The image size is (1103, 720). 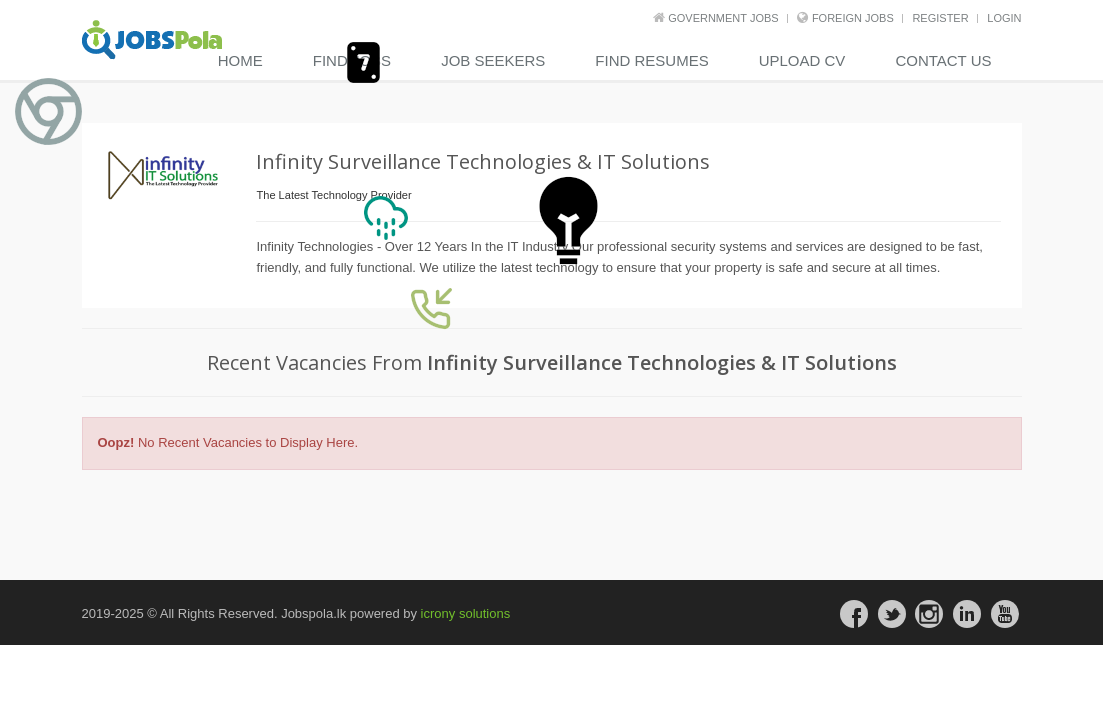 What do you see at coordinates (568, 220) in the screenshot?
I see `access tips or suggestions` at bounding box center [568, 220].